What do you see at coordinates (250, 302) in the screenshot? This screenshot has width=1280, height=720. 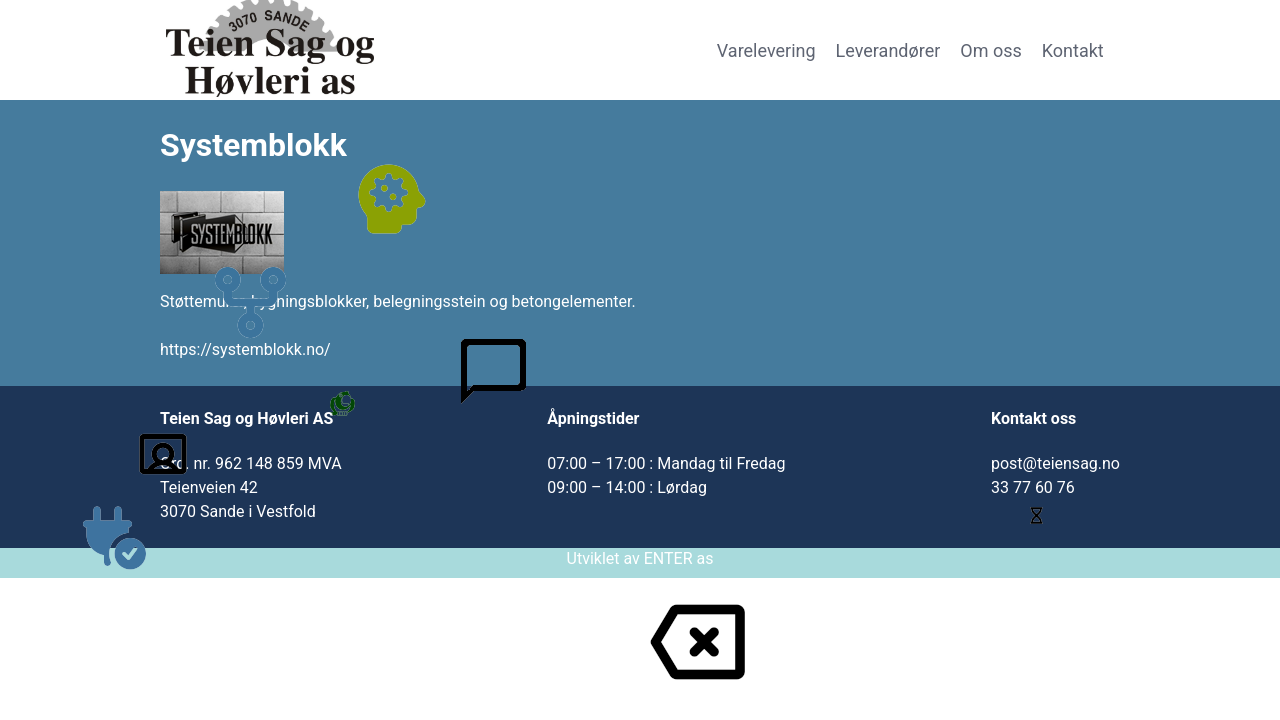 I see `fork a repository or branch` at bounding box center [250, 302].